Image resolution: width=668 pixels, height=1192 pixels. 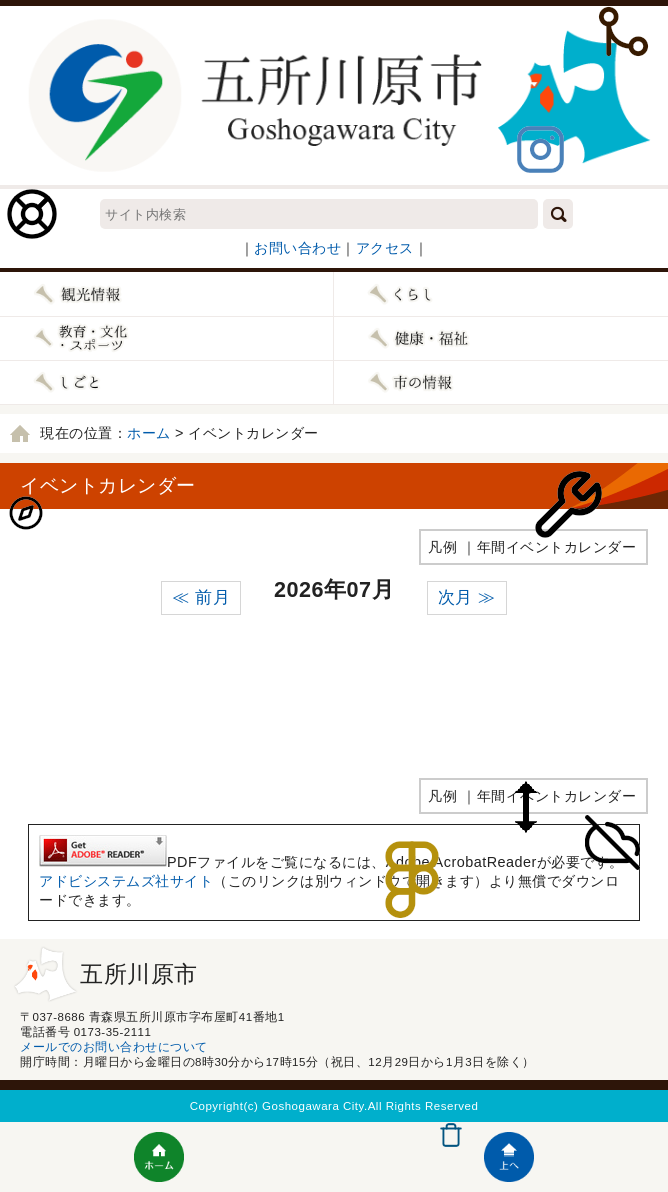 I want to click on access help or support, so click(x=32, y=214).